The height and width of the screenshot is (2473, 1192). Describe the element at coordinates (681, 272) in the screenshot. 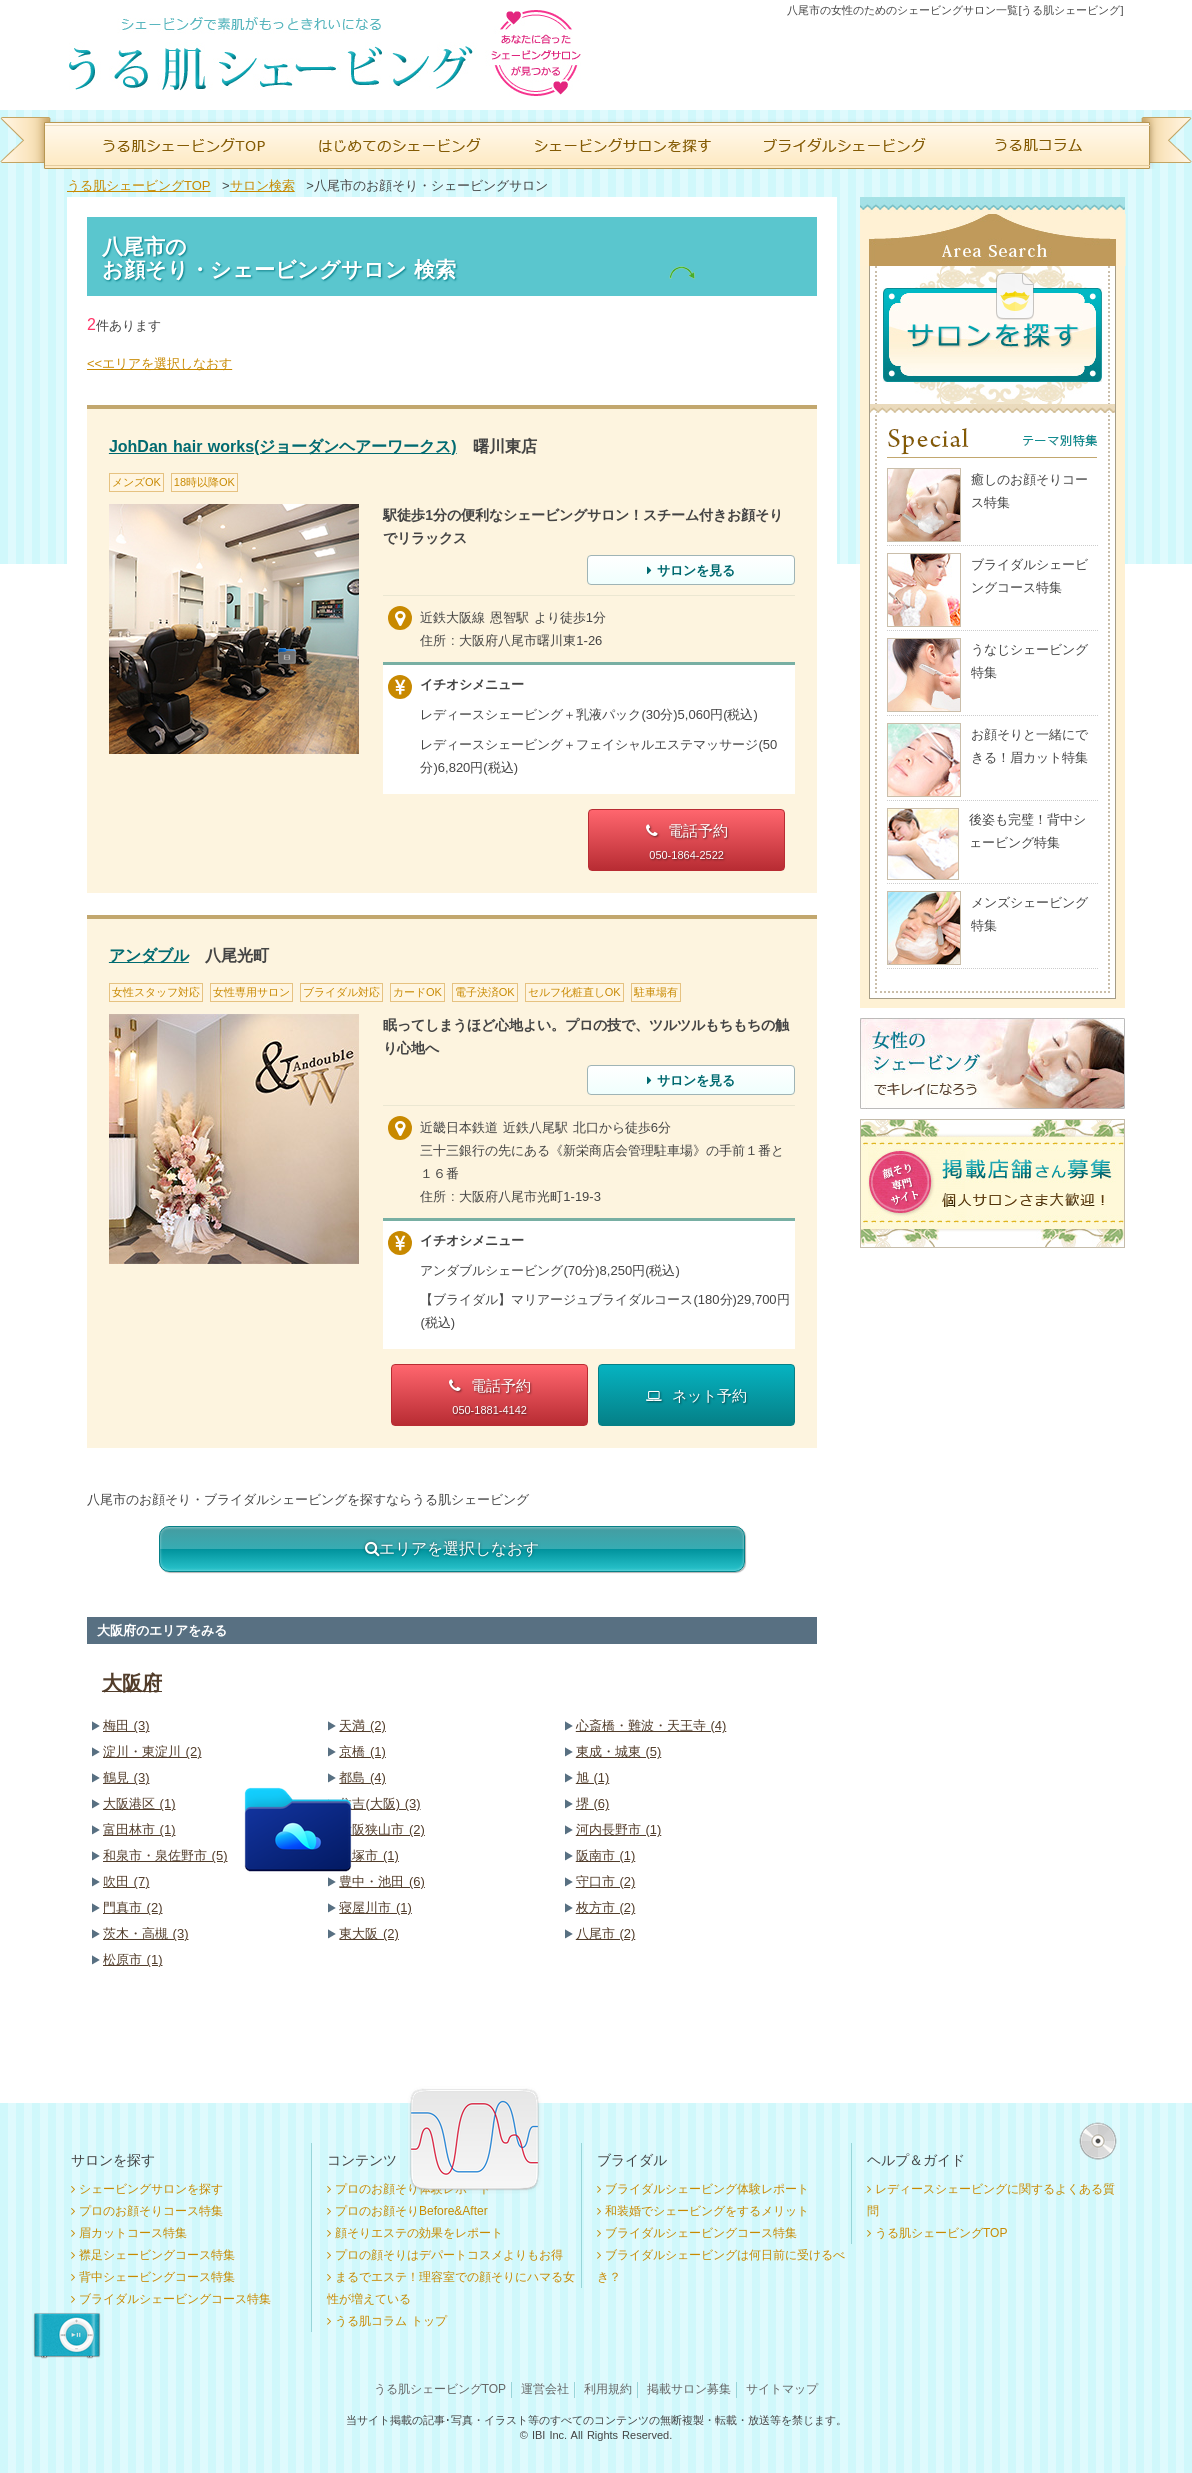

I see `redo the last undone action` at that location.